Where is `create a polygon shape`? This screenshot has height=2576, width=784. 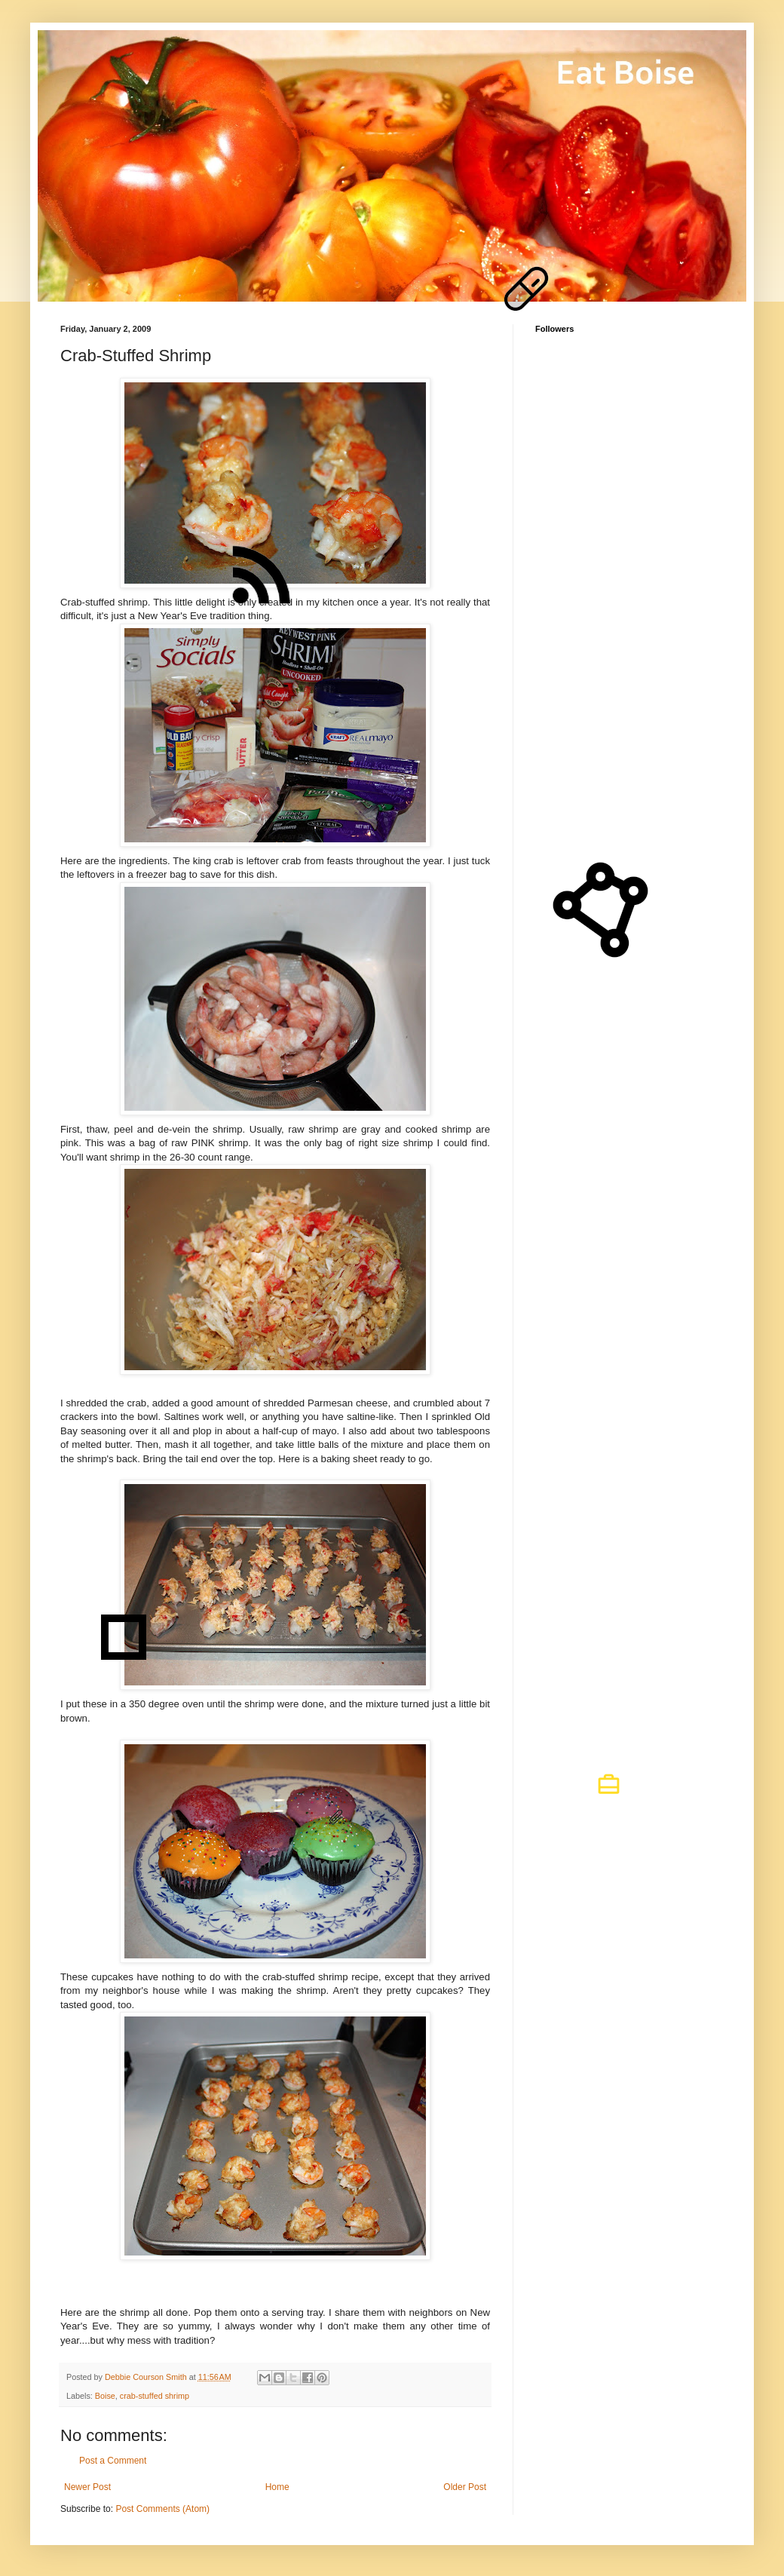 create a polygon shape is located at coordinates (600, 909).